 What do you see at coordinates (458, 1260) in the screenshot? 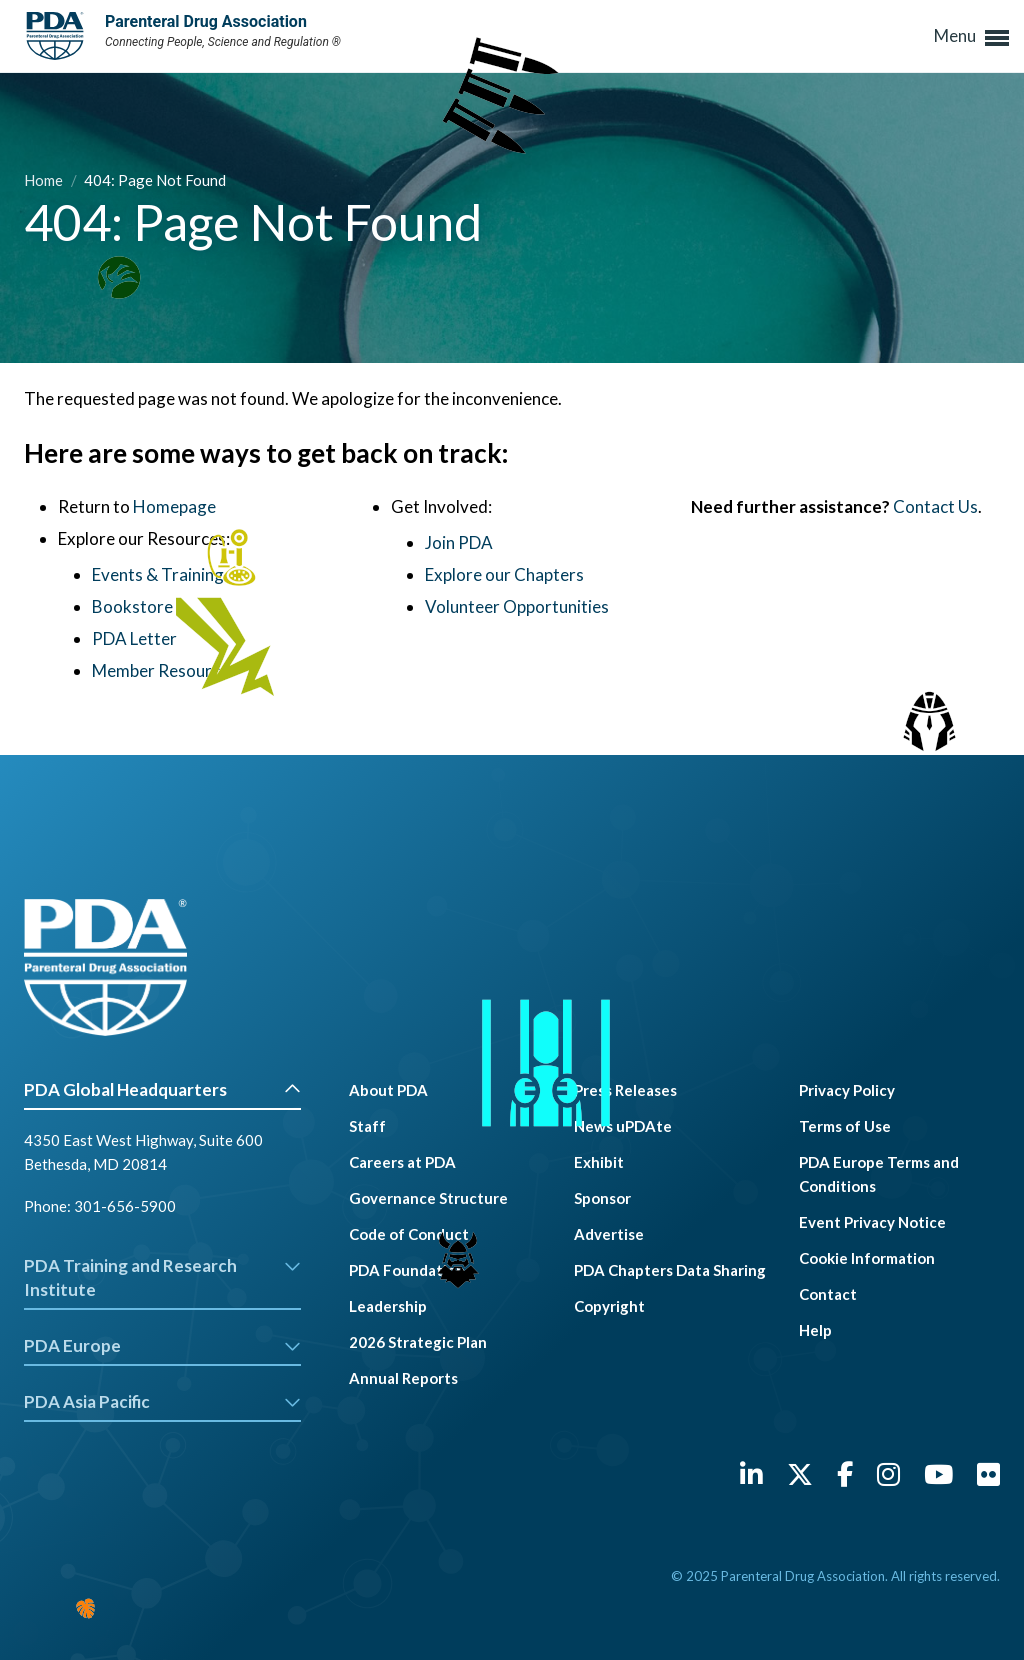
I see `select dwarf character class` at bounding box center [458, 1260].